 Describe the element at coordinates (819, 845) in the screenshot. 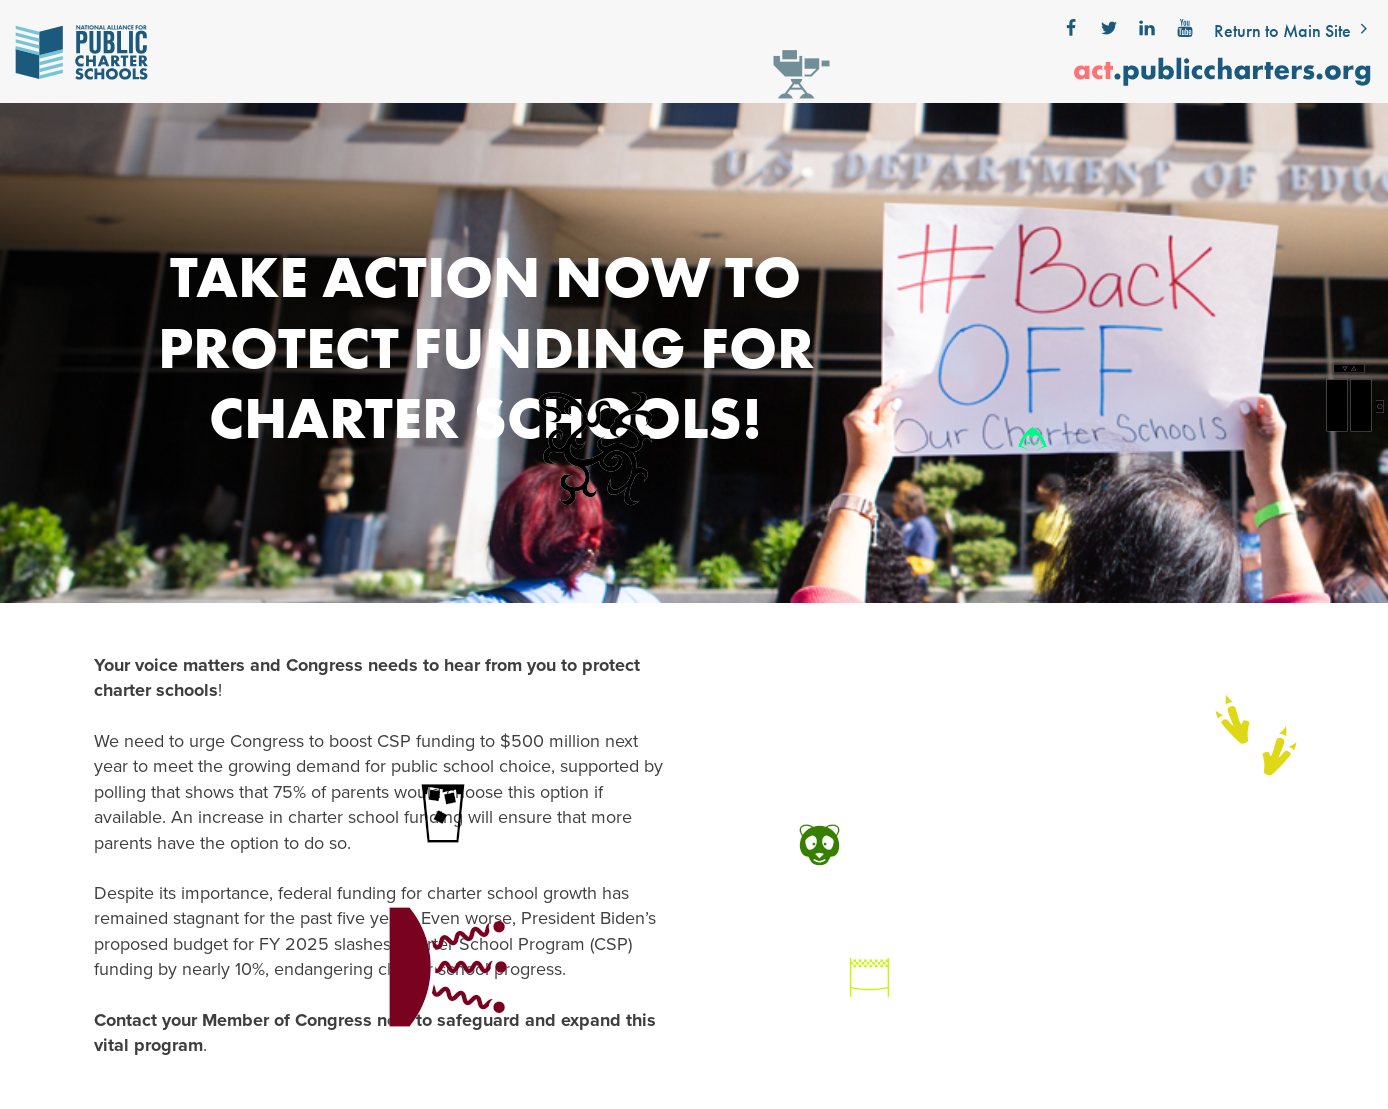

I see `panda character or avatar selection` at that location.